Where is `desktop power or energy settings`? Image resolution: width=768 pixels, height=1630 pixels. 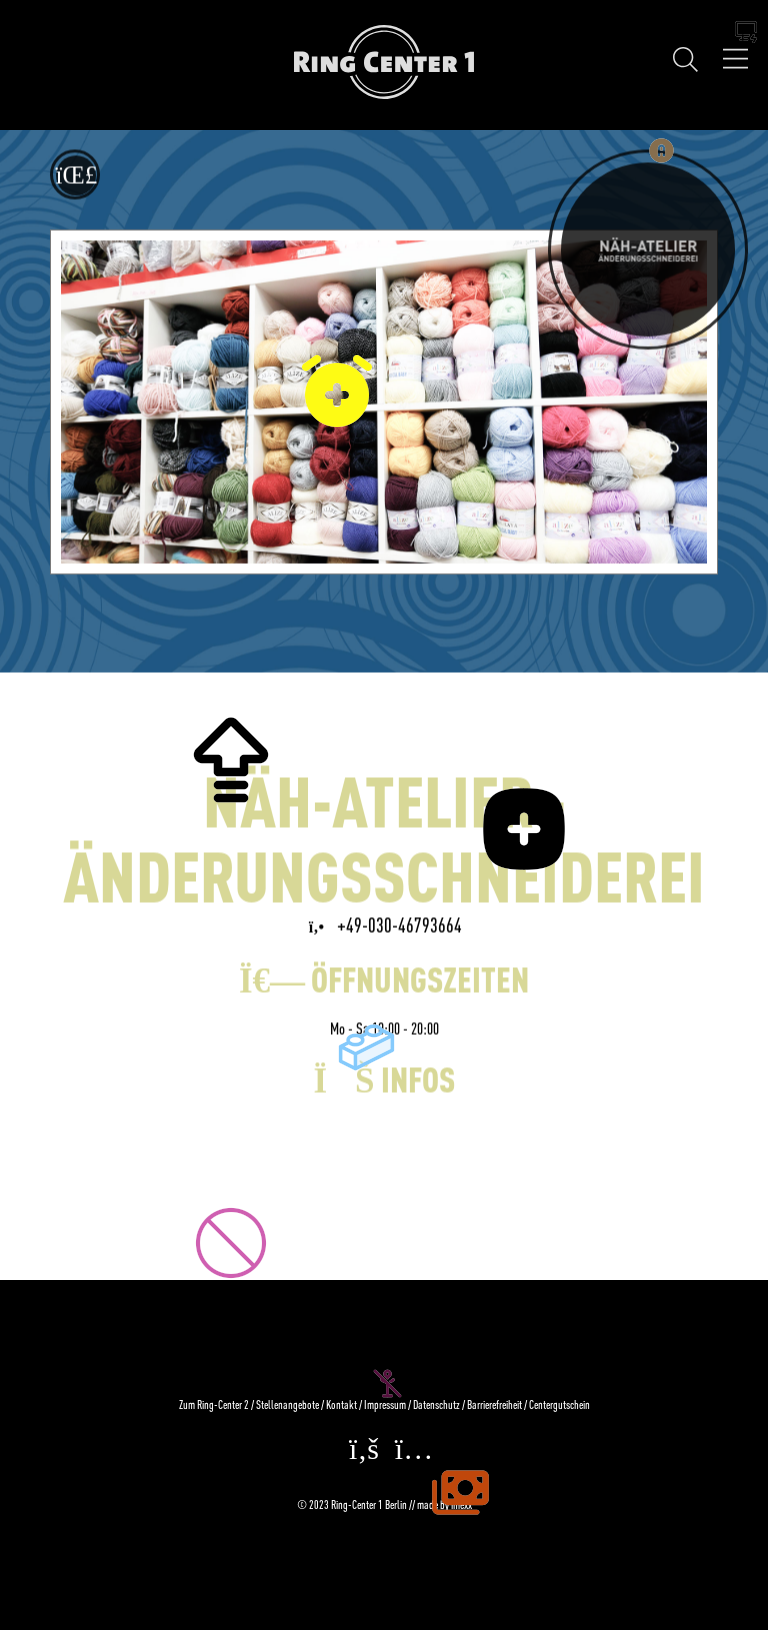
desktop power or energy settings is located at coordinates (746, 31).